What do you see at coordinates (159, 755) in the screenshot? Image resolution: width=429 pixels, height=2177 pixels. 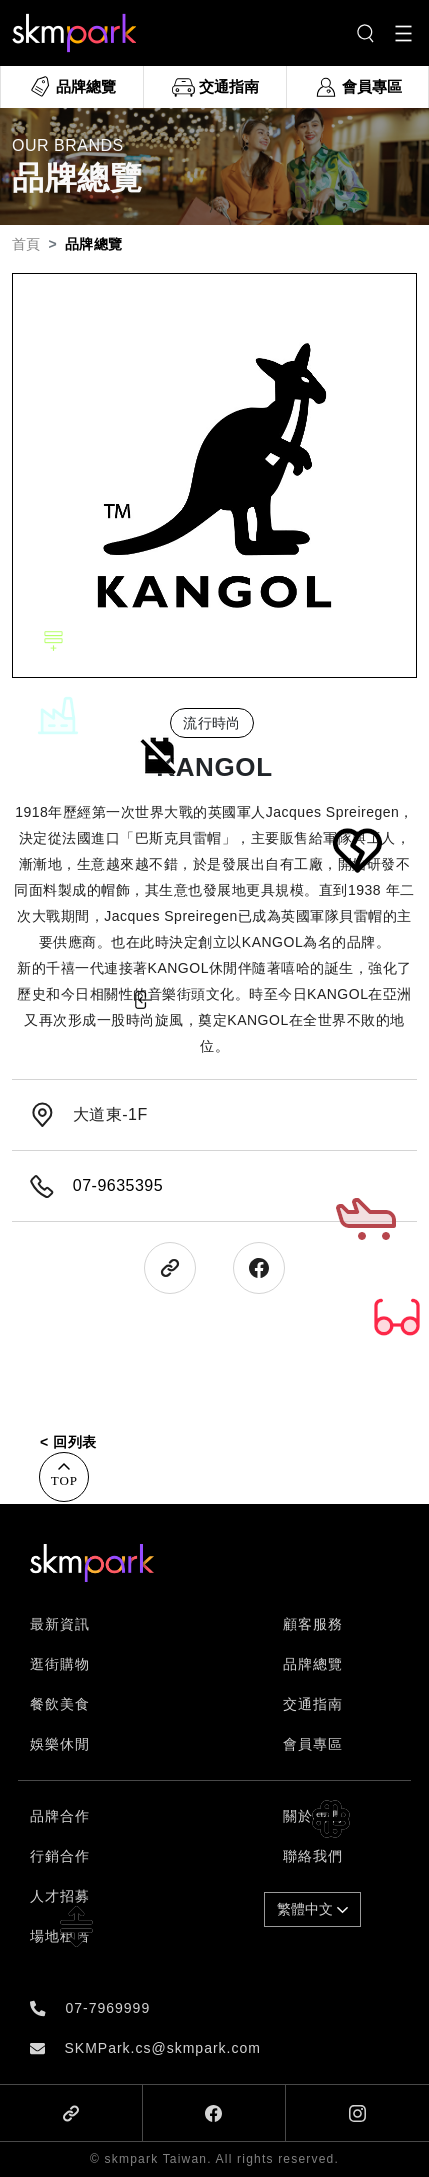 I see `no backpacks allowed in this area` at bounding box center [159, 755].